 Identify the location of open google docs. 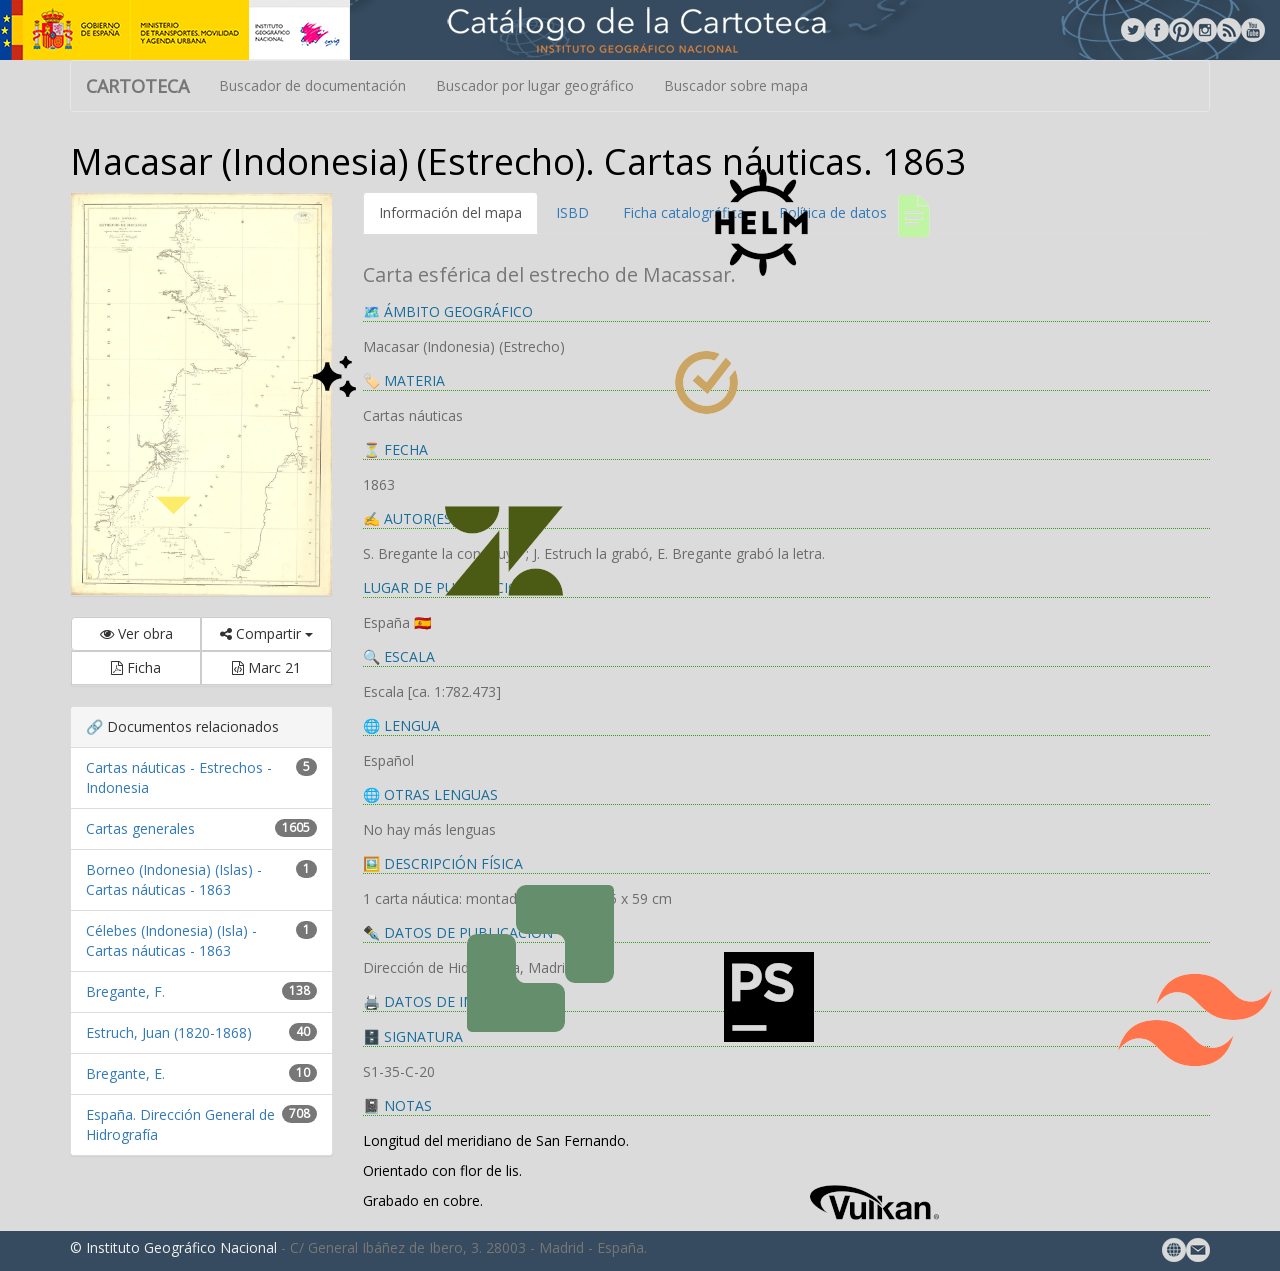
(914, 216).